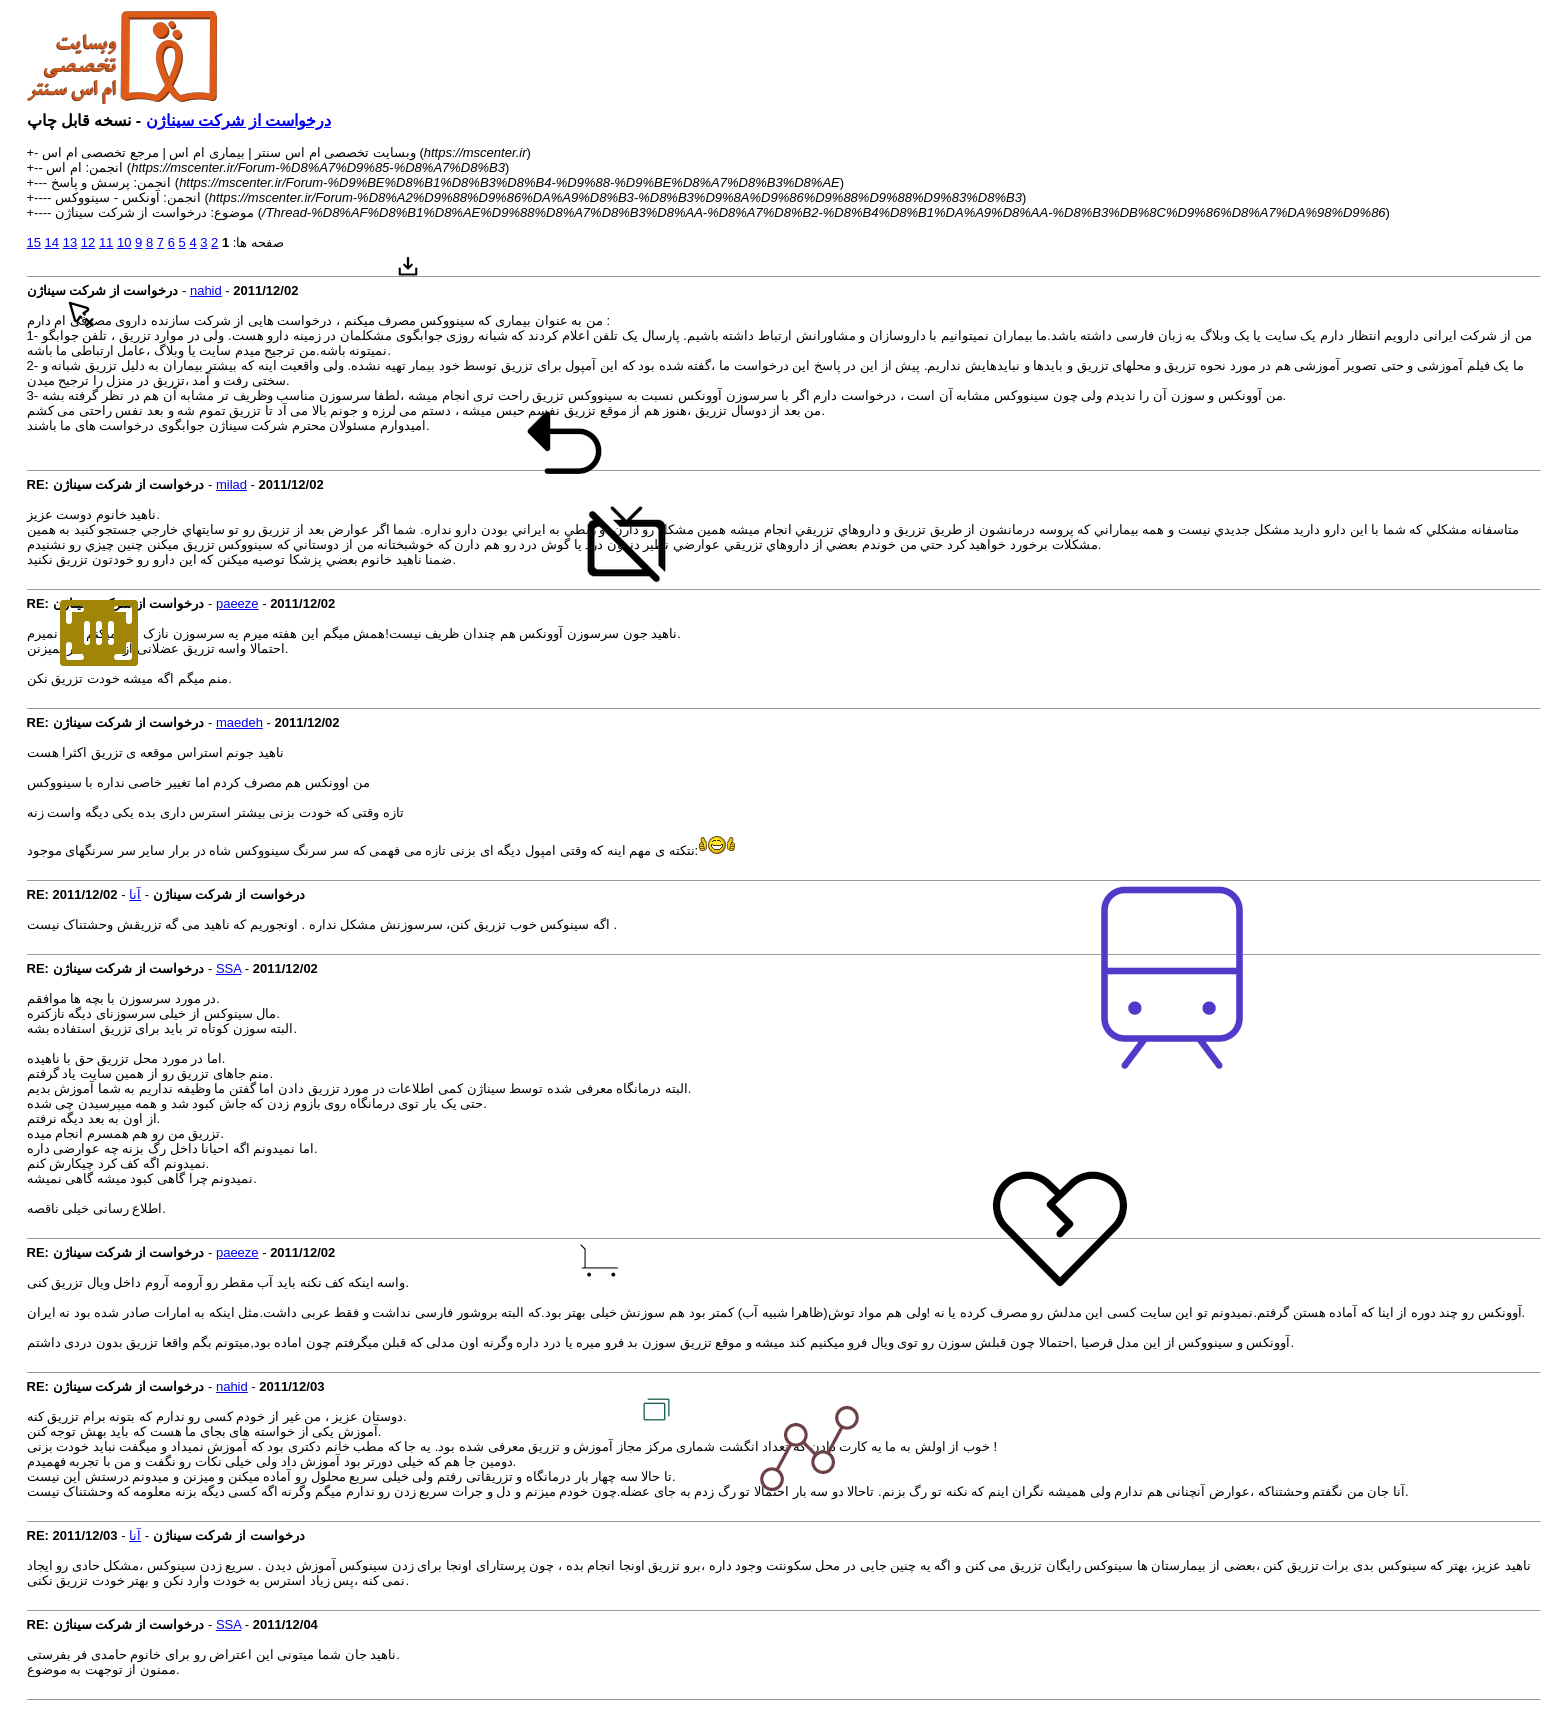 The image size is (1568, 1717). Describe the element at coordinates (626, 544) in the screenshot. I see `tv or display is currently off or unavailable` at that location.